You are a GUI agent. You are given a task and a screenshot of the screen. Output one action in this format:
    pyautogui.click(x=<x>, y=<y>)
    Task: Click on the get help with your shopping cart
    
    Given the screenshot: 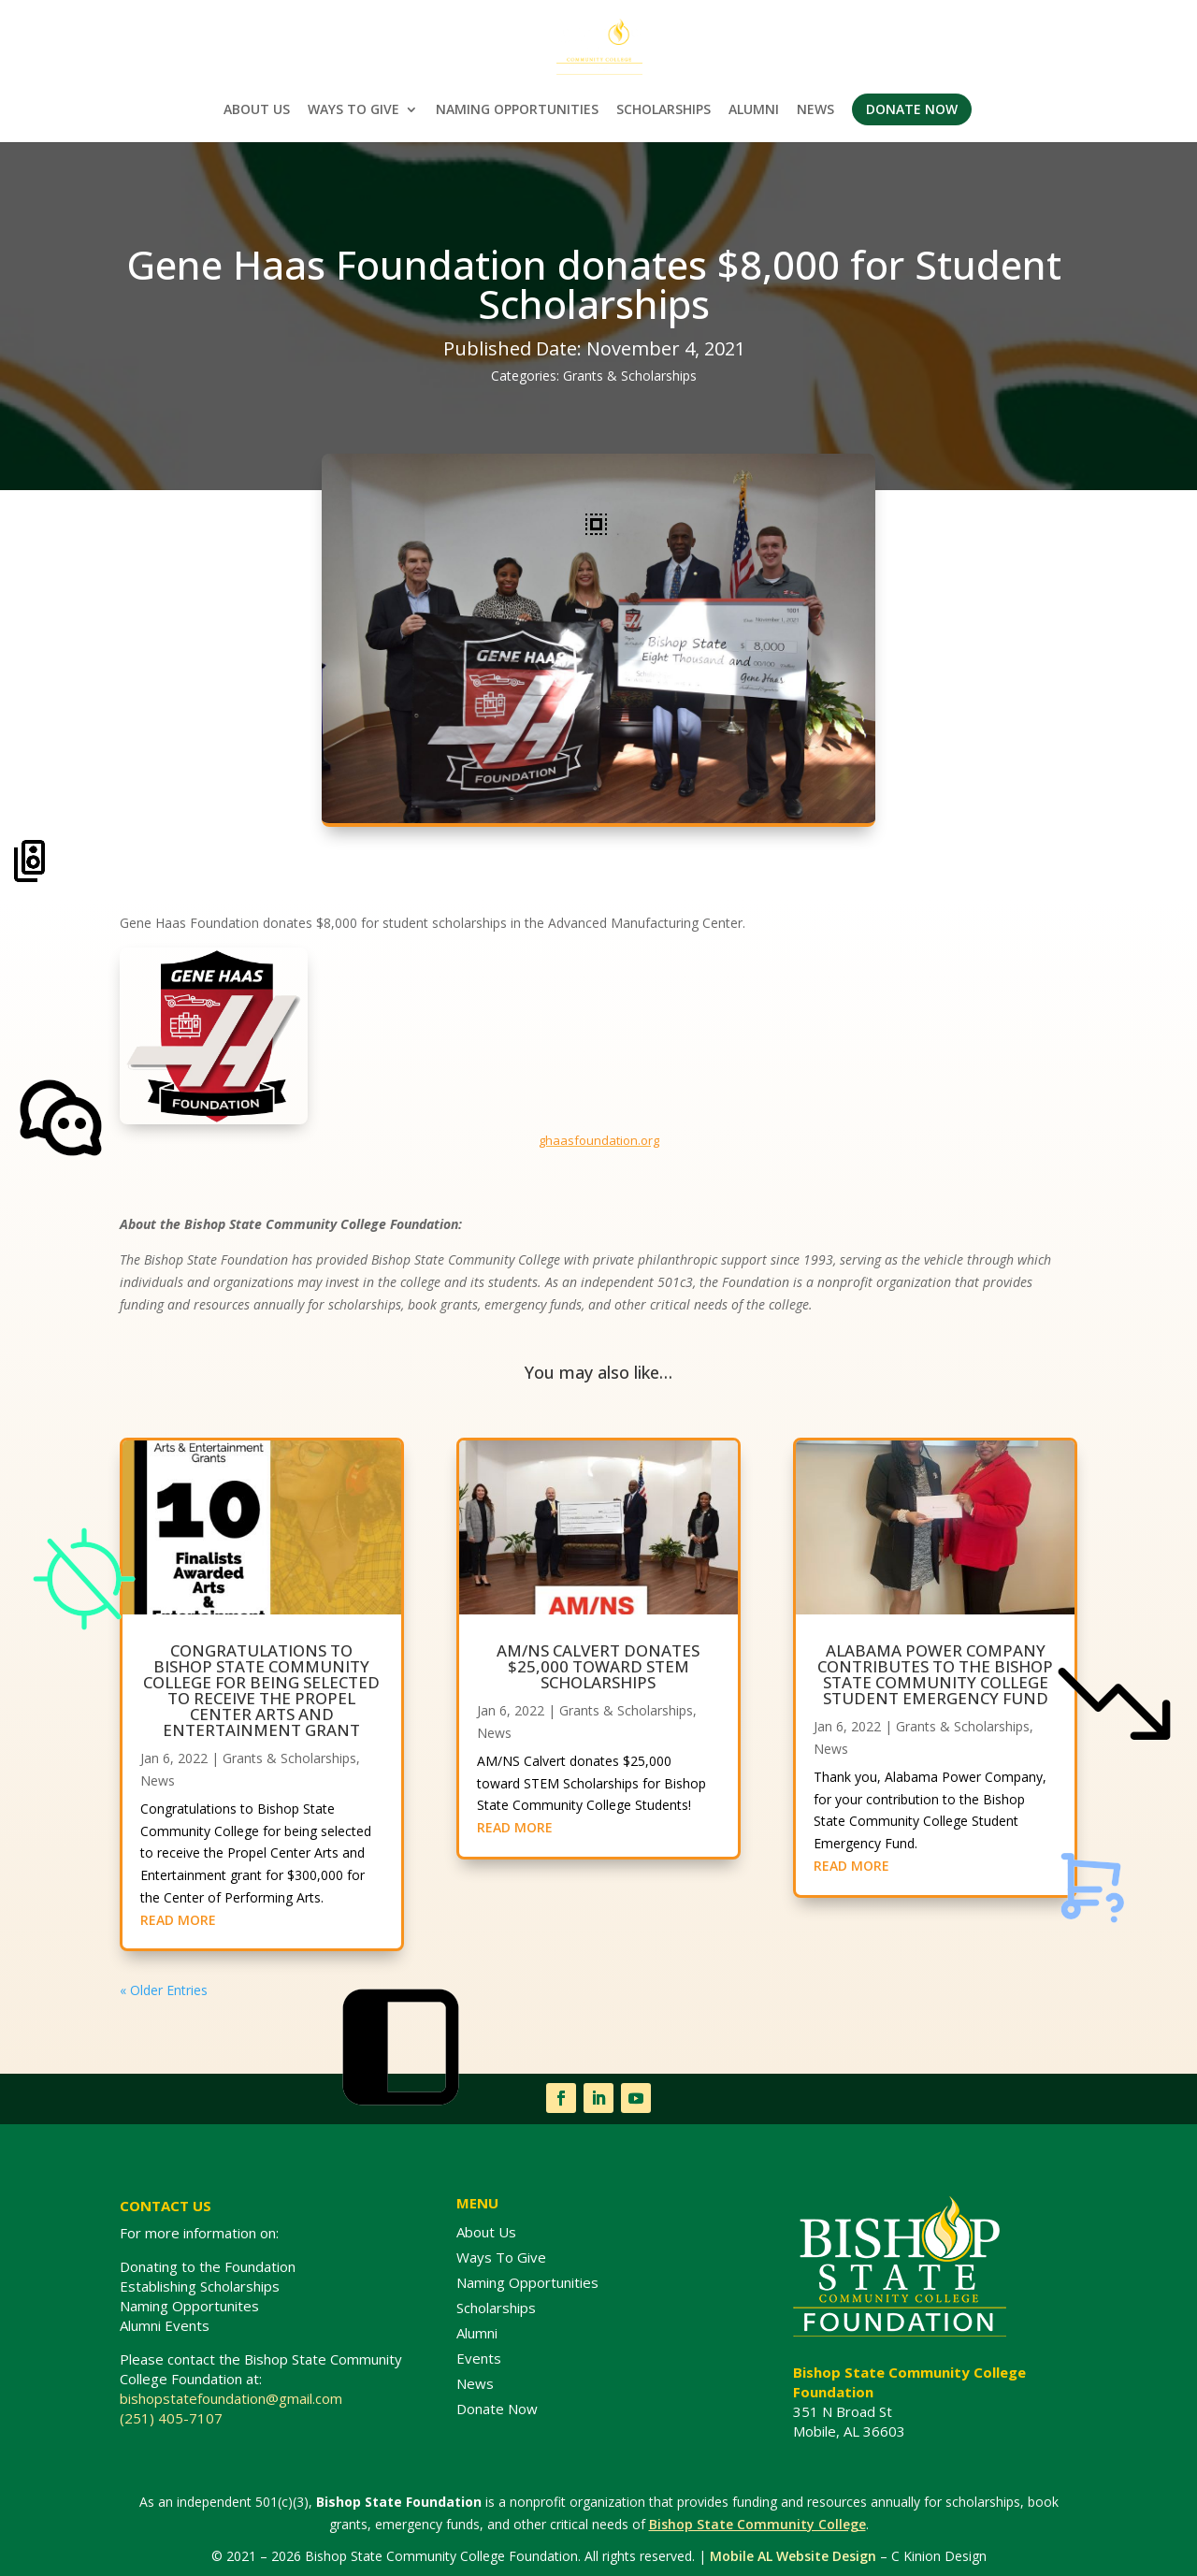 What is the action you would take?
    pyautogui.click(x=1090, y=1886)
    